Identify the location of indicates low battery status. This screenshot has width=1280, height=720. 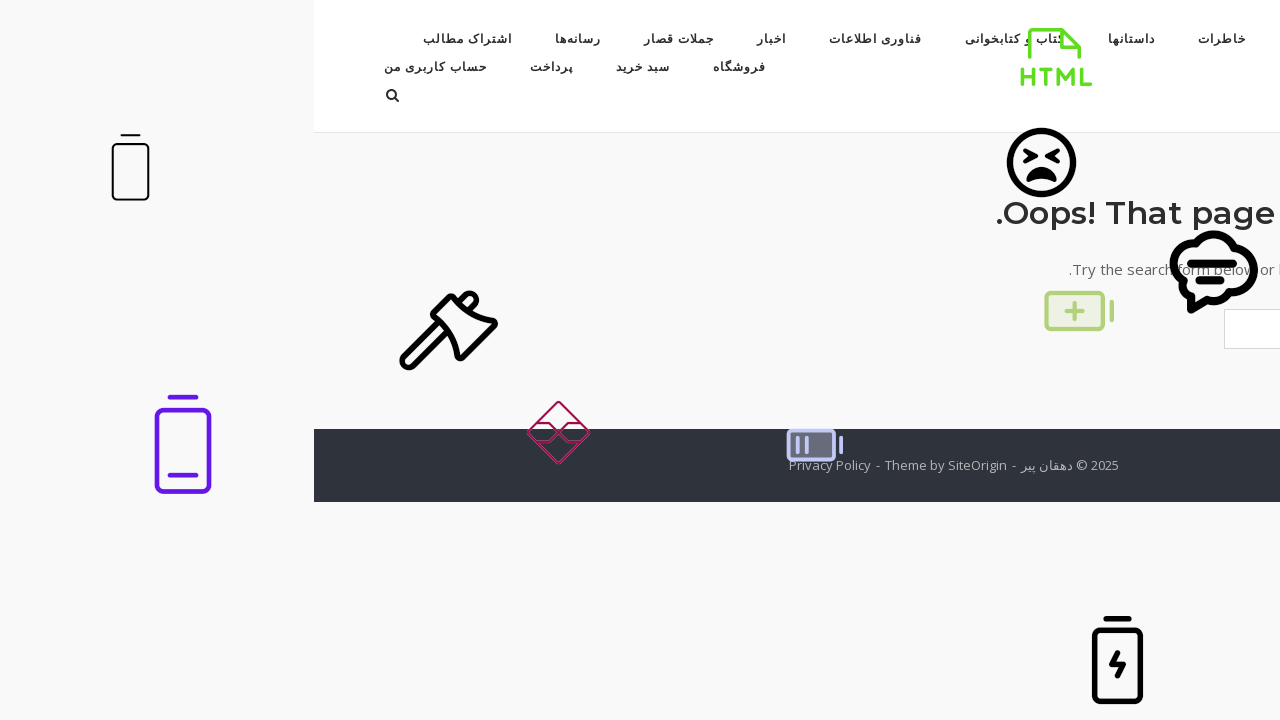
(183, 446).